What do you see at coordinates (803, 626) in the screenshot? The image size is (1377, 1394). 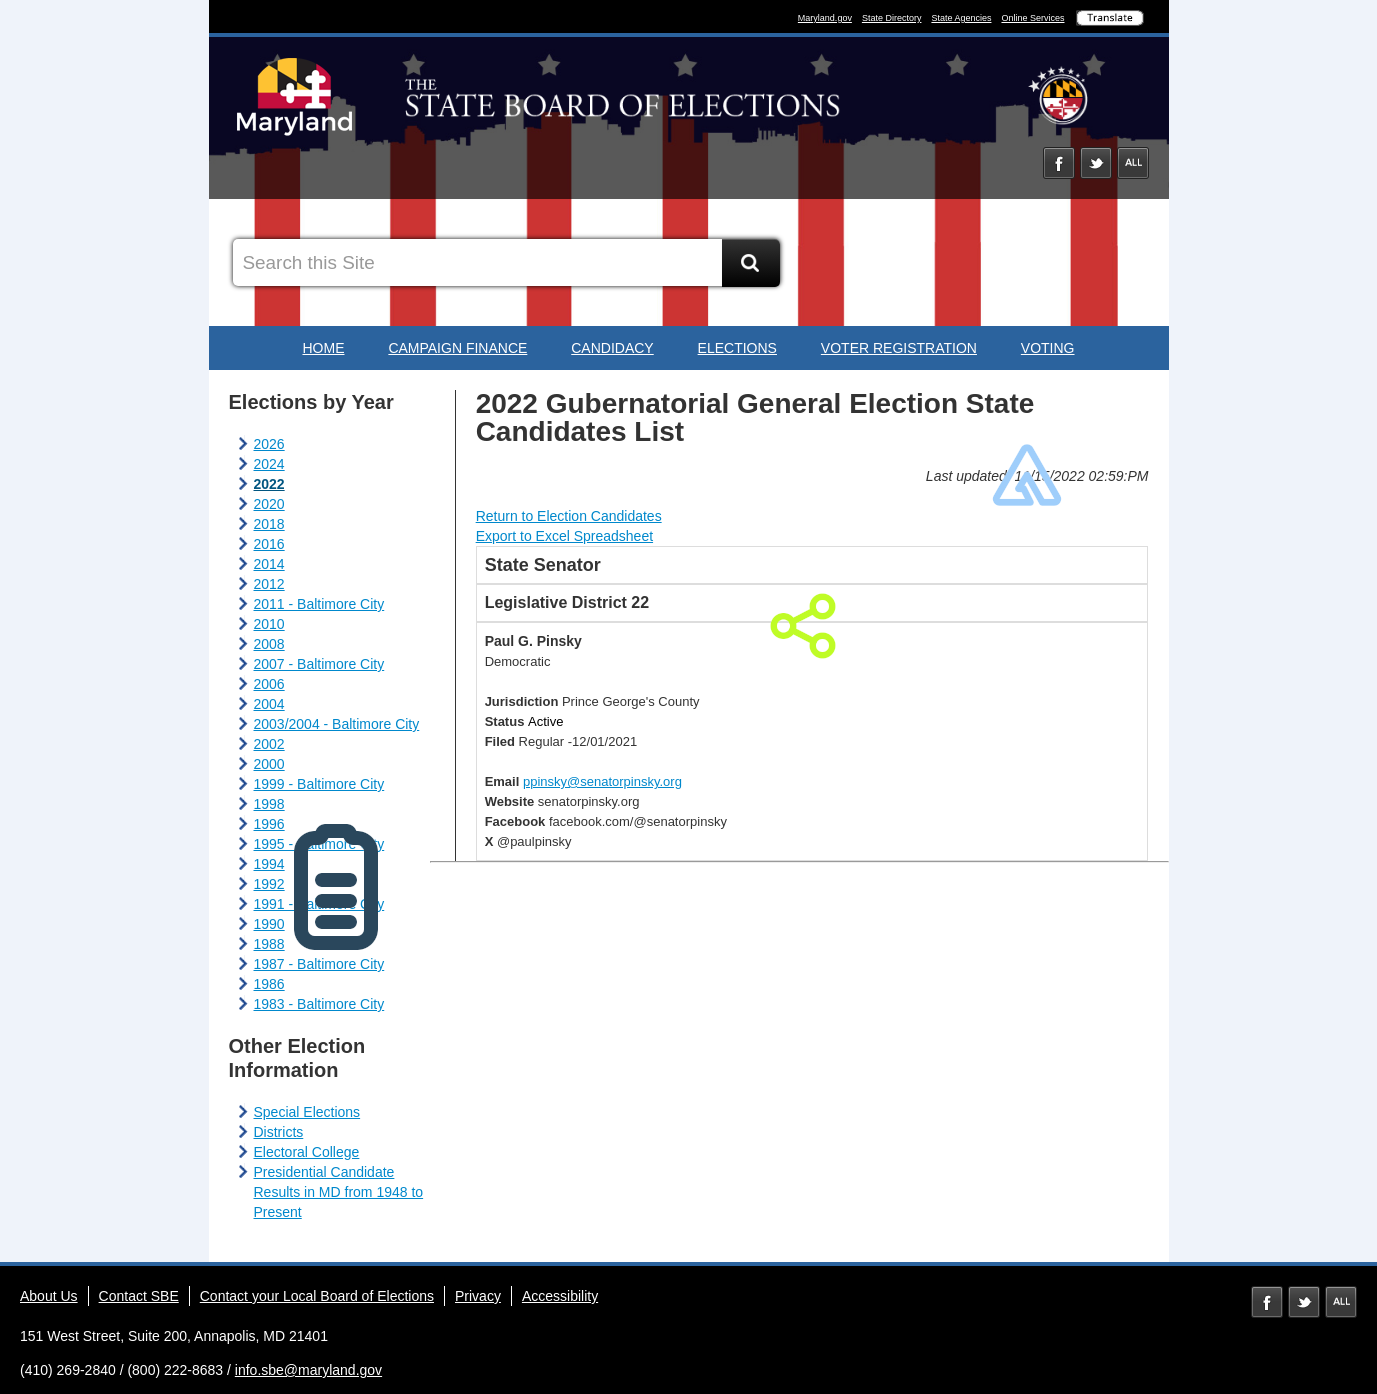 I see `share content with others` at bounding box center [803, 626].